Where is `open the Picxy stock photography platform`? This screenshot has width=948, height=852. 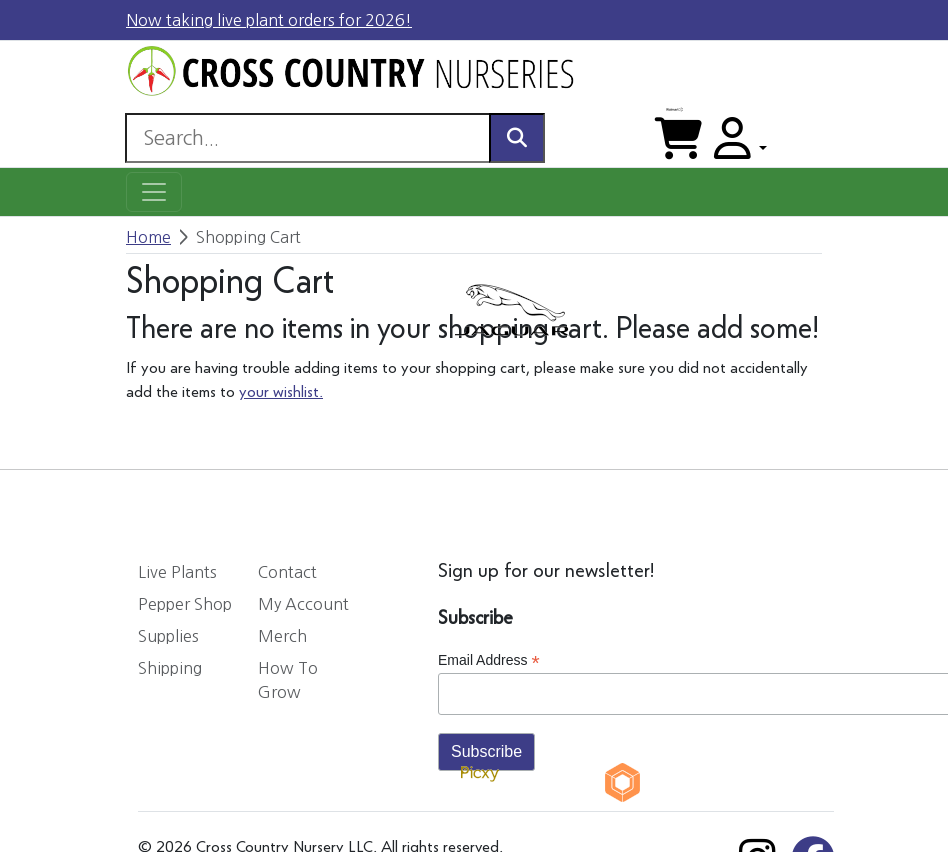 open the Picxy stock photography platform is located at coordinates (480, 774).